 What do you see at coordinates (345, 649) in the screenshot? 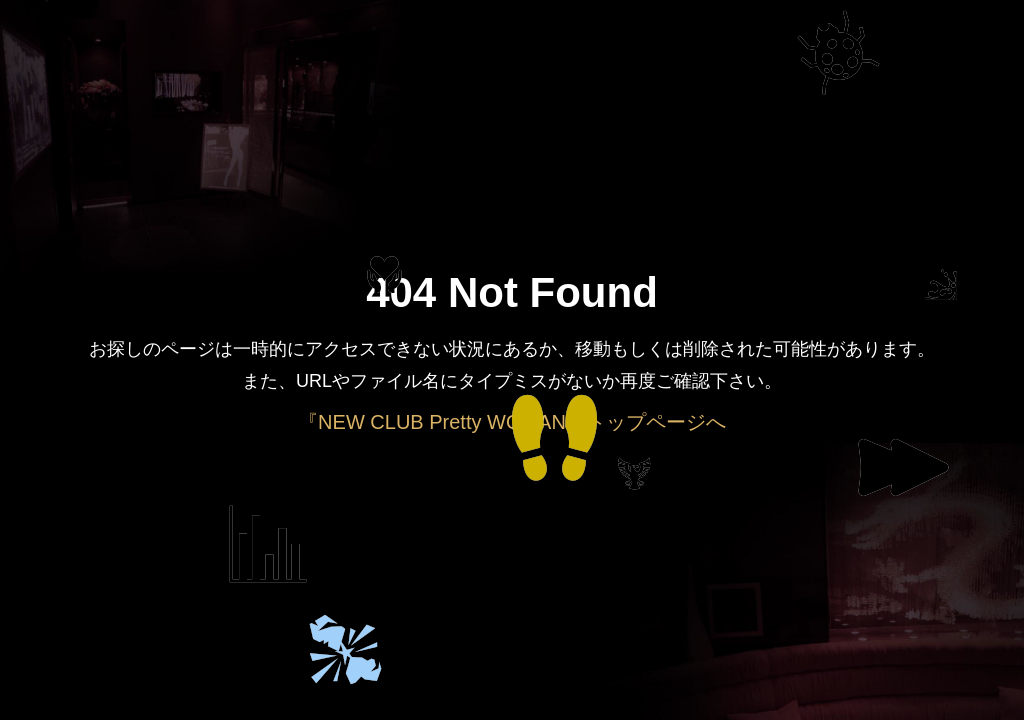
I see `indicates a spark or ignition action` at bounding box center [345, 649].